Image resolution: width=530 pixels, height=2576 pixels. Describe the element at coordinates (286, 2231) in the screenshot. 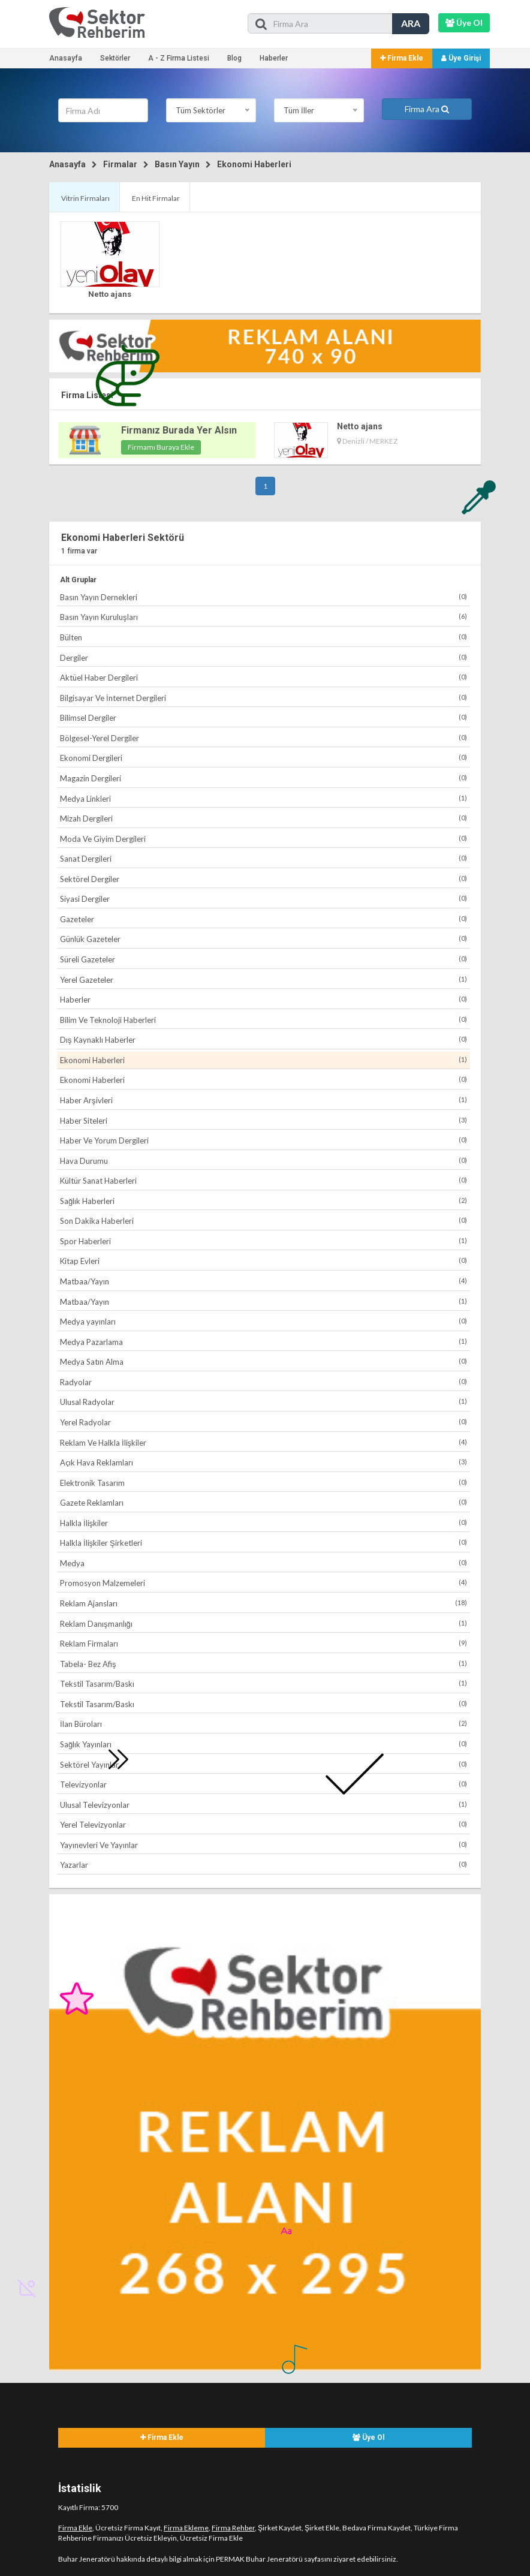

I see `change font or text settings` at that location.